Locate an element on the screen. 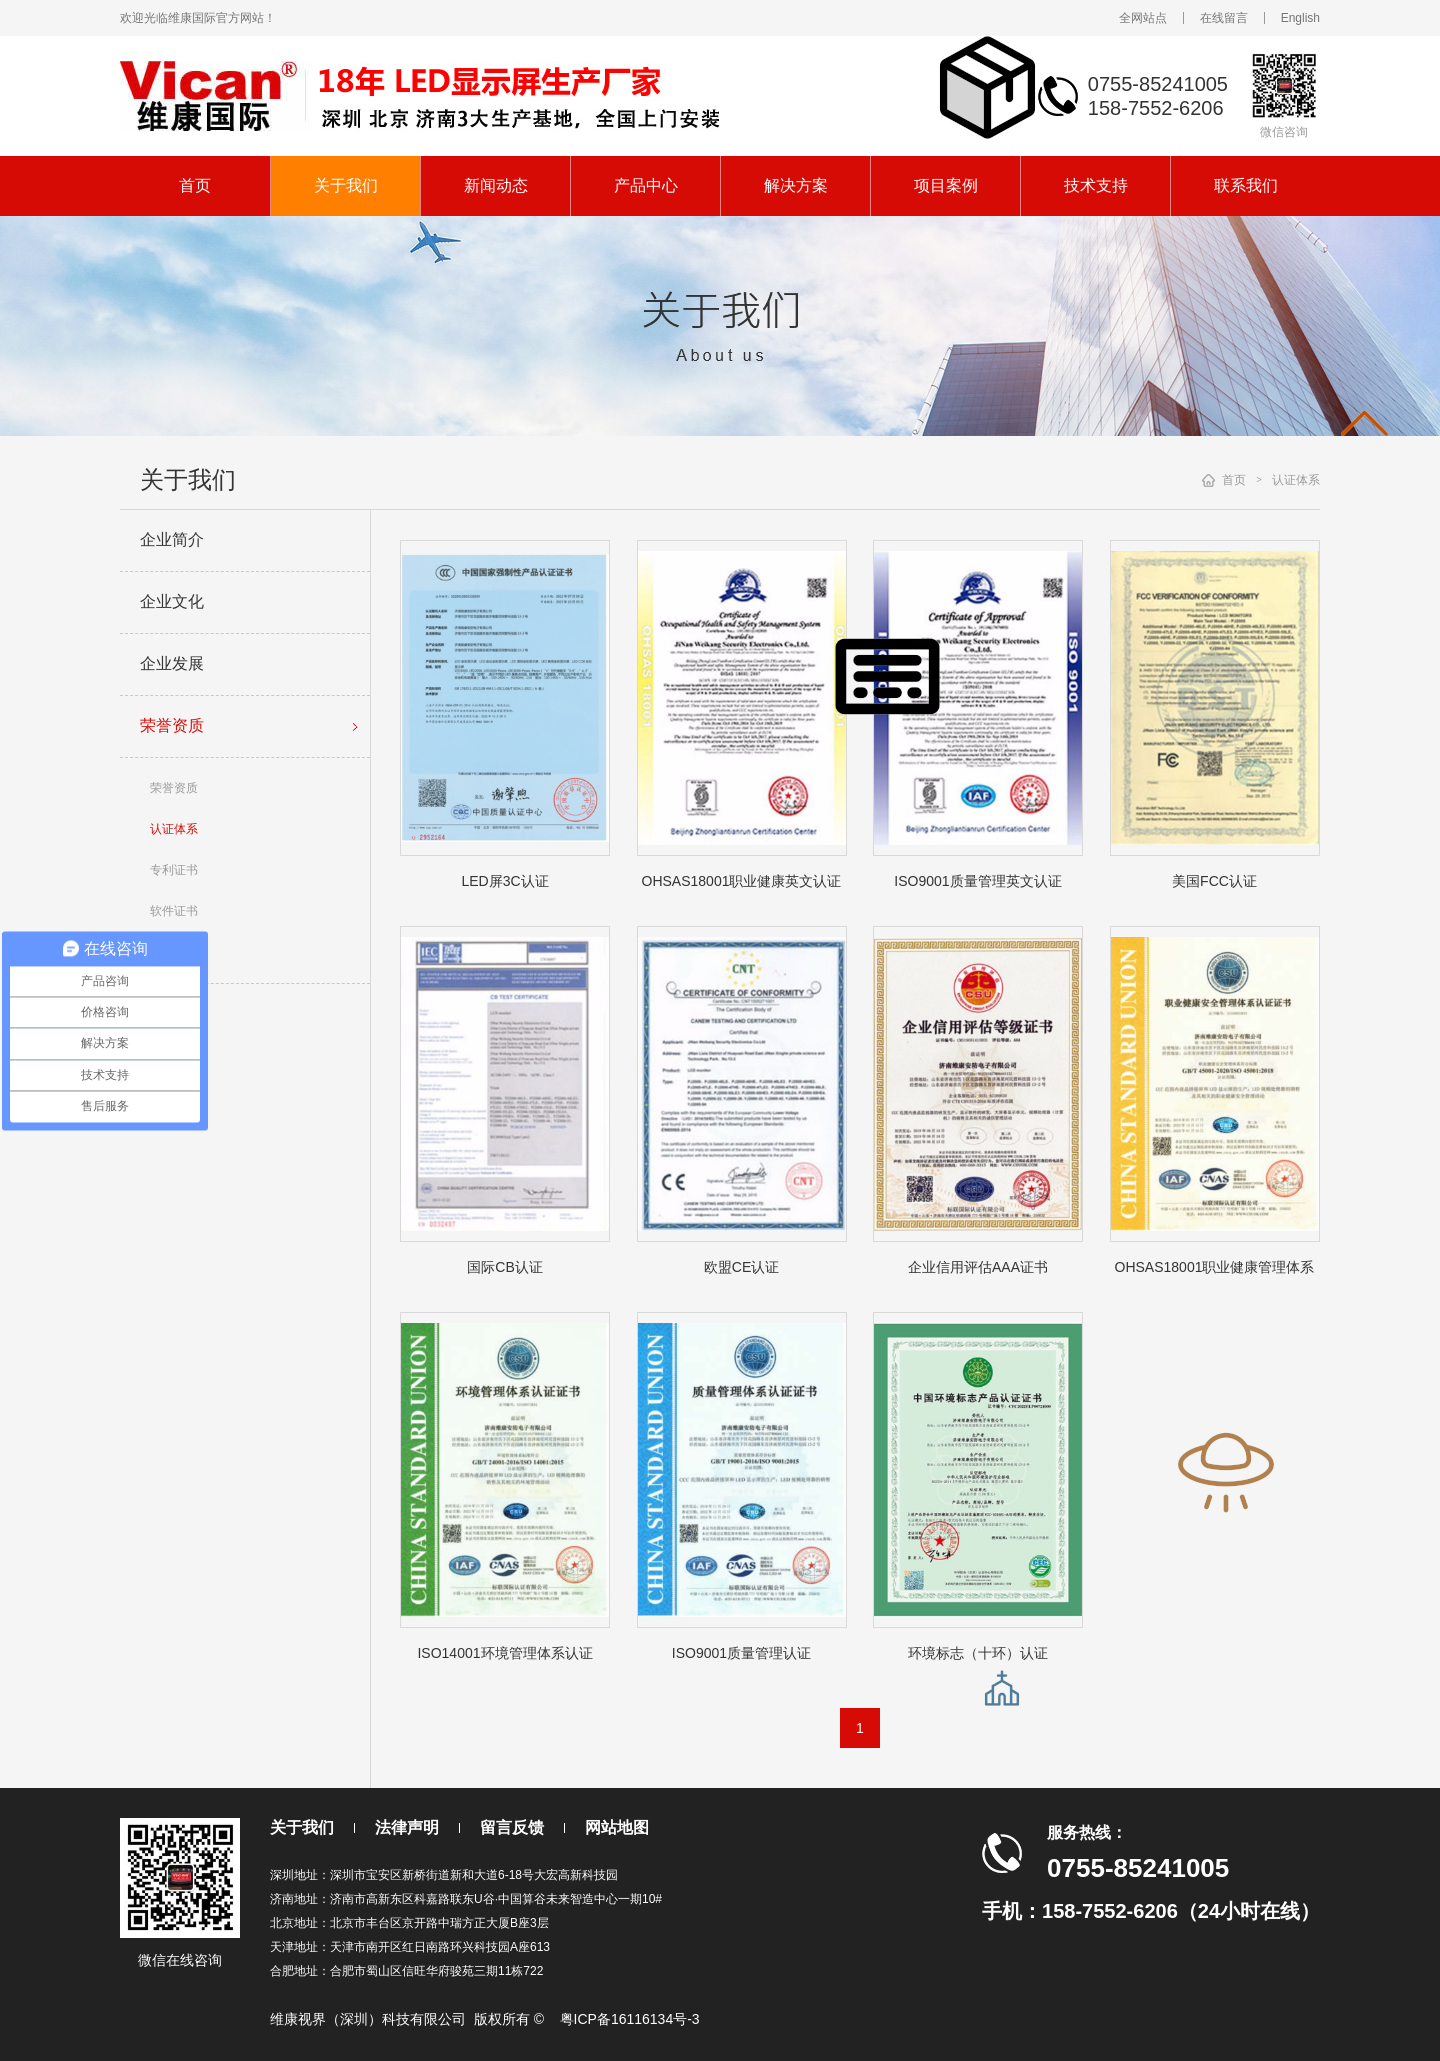 The image size is (1440, 2061). access sci-fi or space-themed content is located at coordinates (1226, 1471).